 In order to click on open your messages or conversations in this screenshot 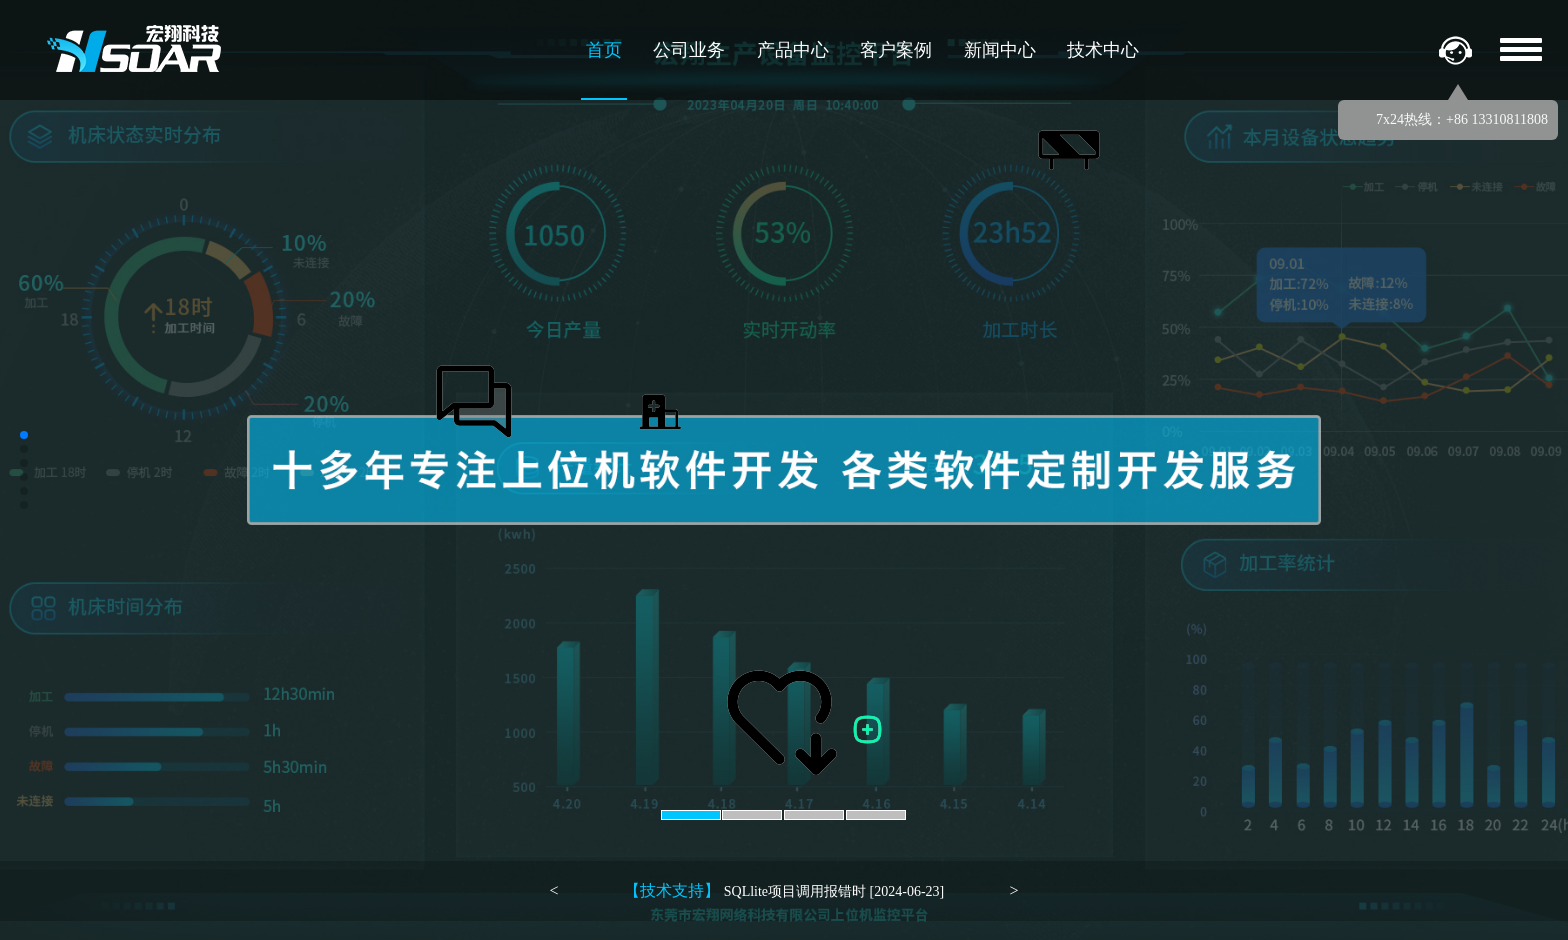, I will do `click(474, 400)`.